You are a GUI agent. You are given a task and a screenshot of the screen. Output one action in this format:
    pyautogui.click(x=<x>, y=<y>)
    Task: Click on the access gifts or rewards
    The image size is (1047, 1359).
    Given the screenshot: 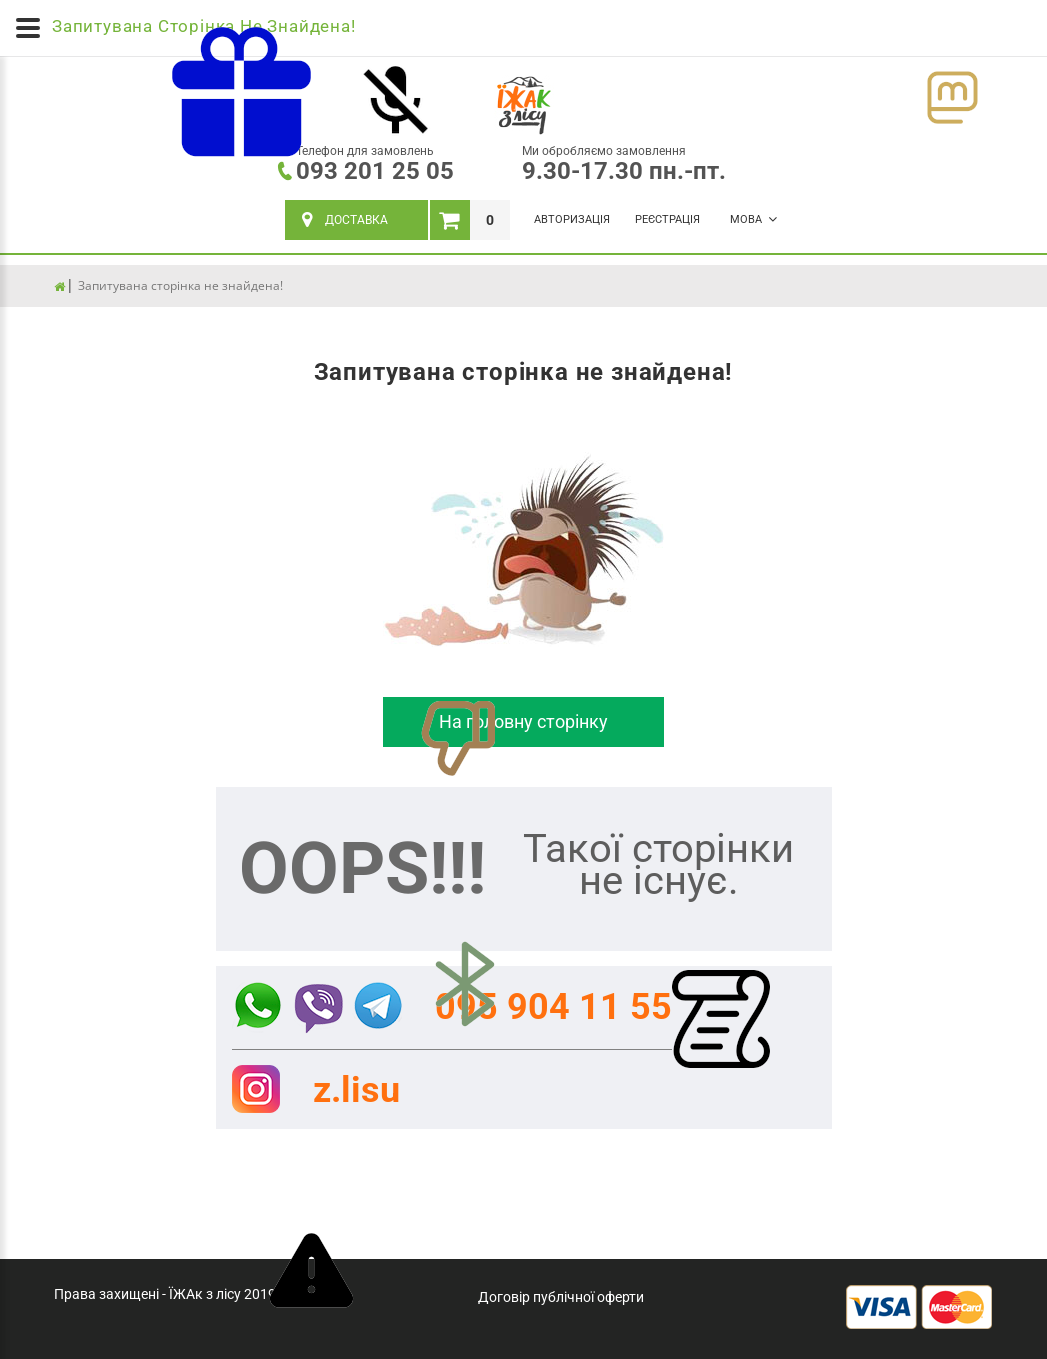 What is the action you would take?
    pyautogui.click(x=241, y=92)
    